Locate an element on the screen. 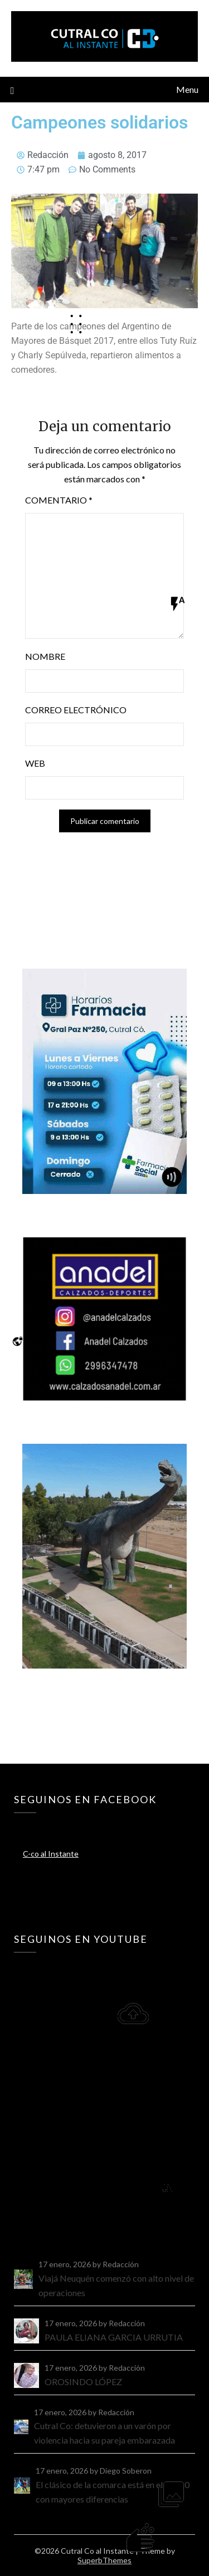 Image resolution: width=209 pixels, height=2576 pixels. view photo collections or albums is located at coordinates (171, 2494).